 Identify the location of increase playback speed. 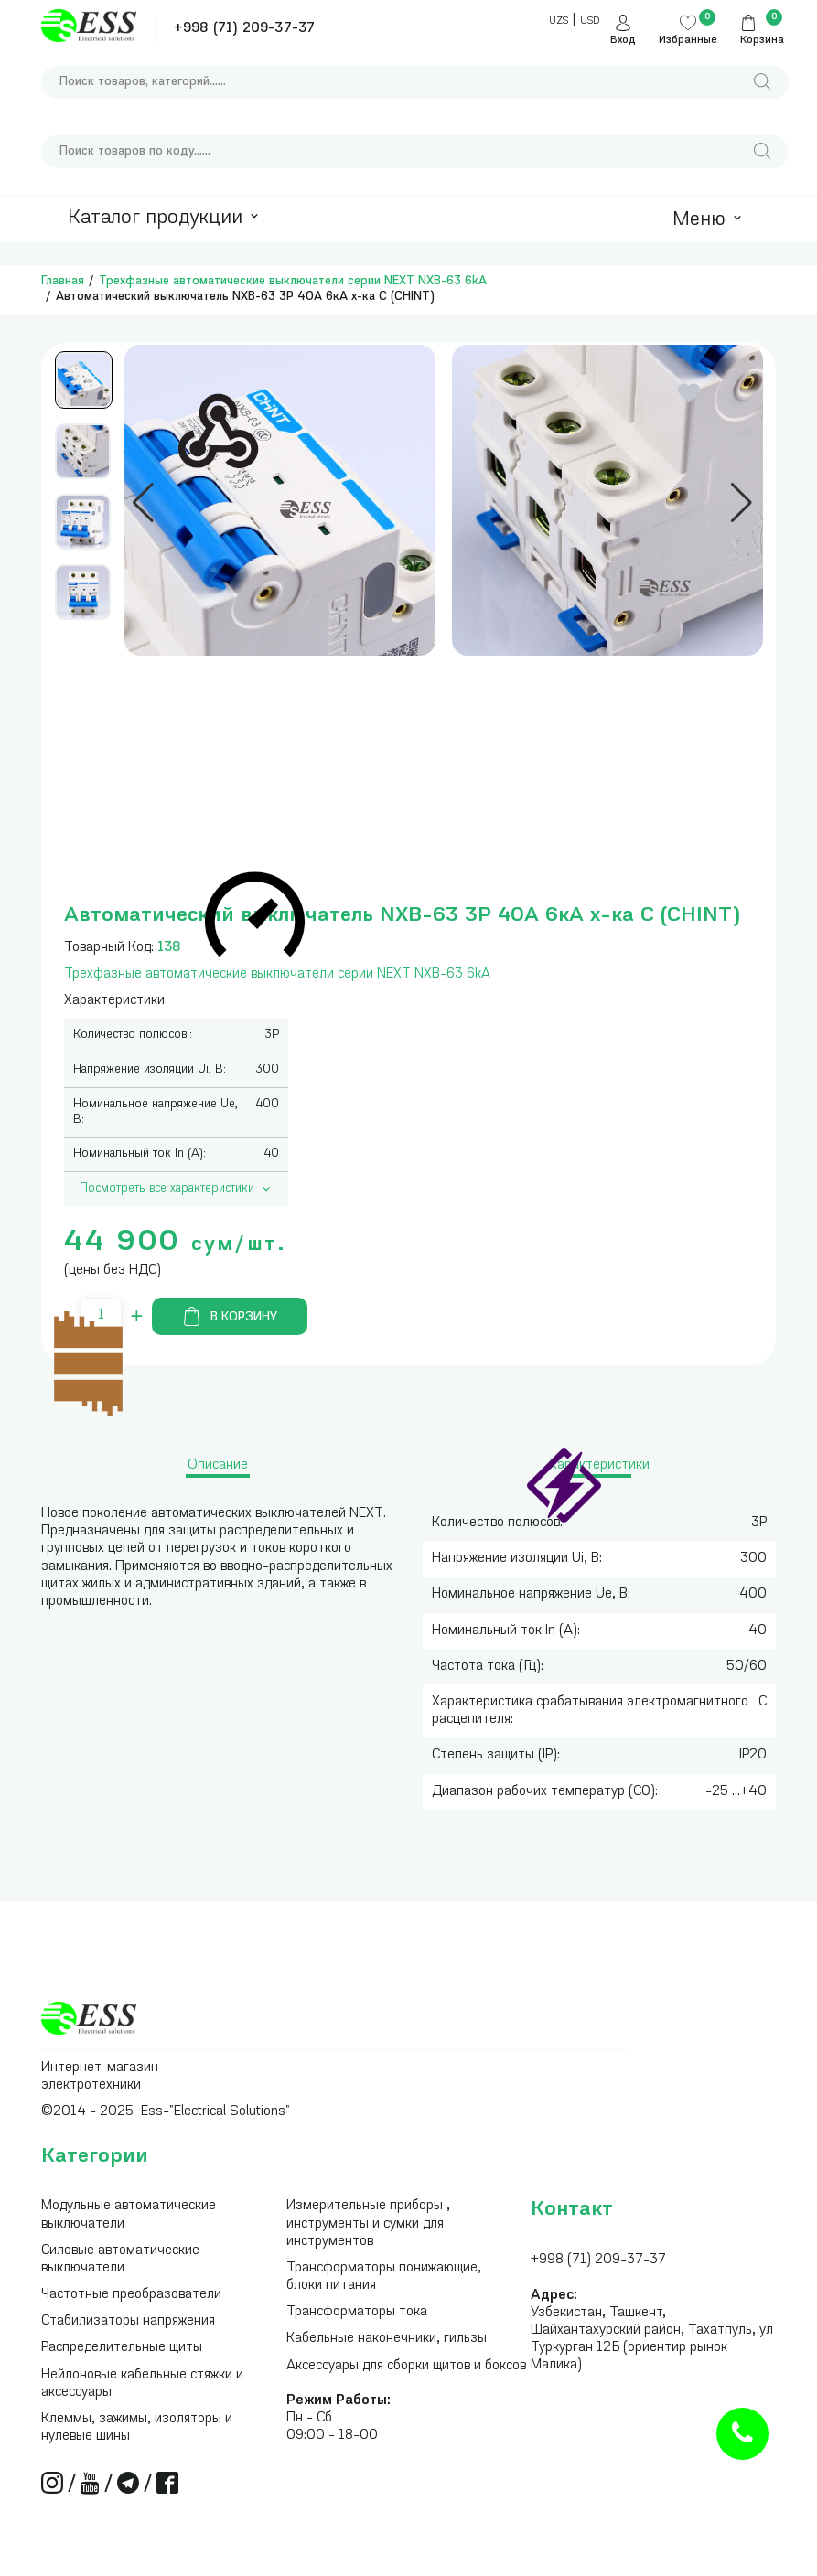
(254, 916).